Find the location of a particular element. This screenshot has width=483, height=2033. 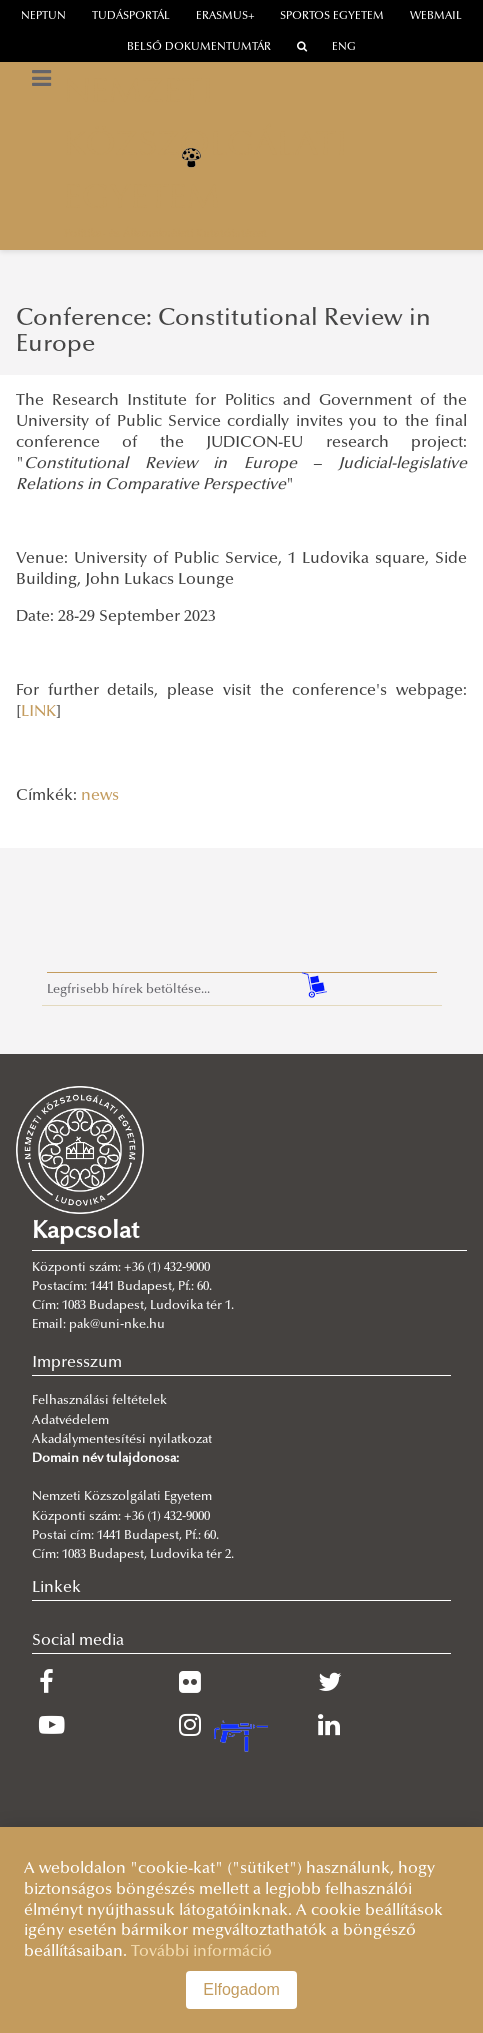

view shipping or delivery options is located at coordinates (315, 984).